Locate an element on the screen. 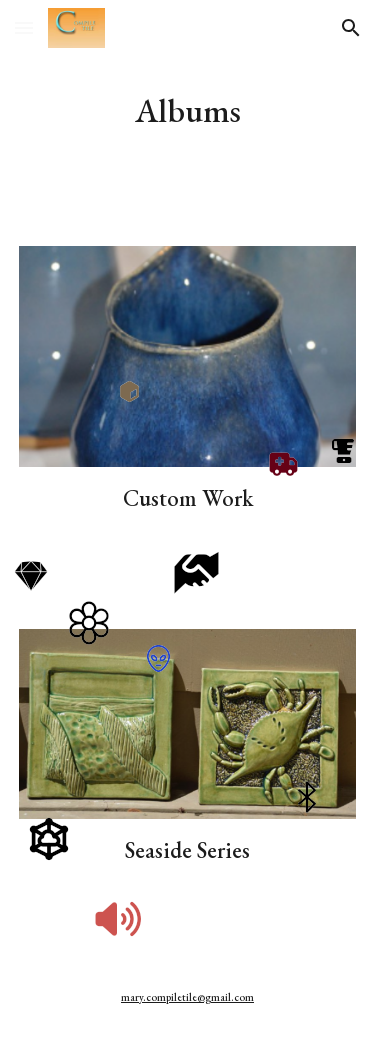 This screenshot has height=1055, width=375. access blender 3D software is located at coordinates (344, 451).